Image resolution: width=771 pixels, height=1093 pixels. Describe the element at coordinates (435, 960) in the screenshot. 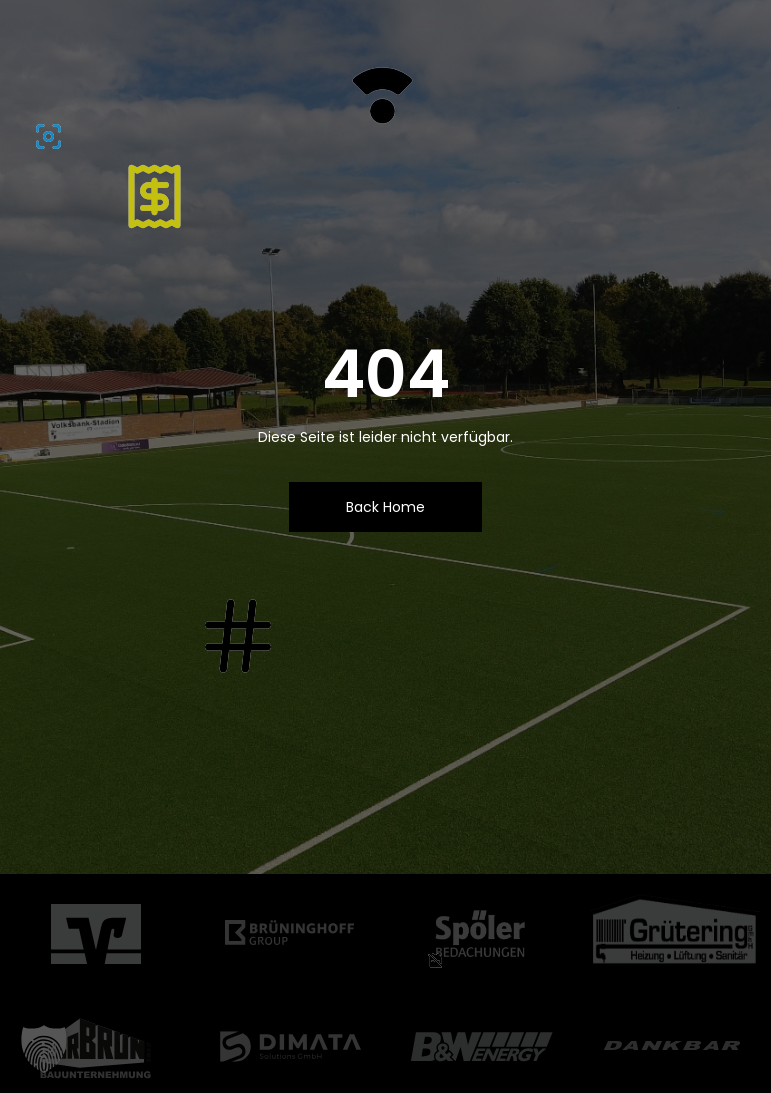

I see `no backpacks allowed` at that location.